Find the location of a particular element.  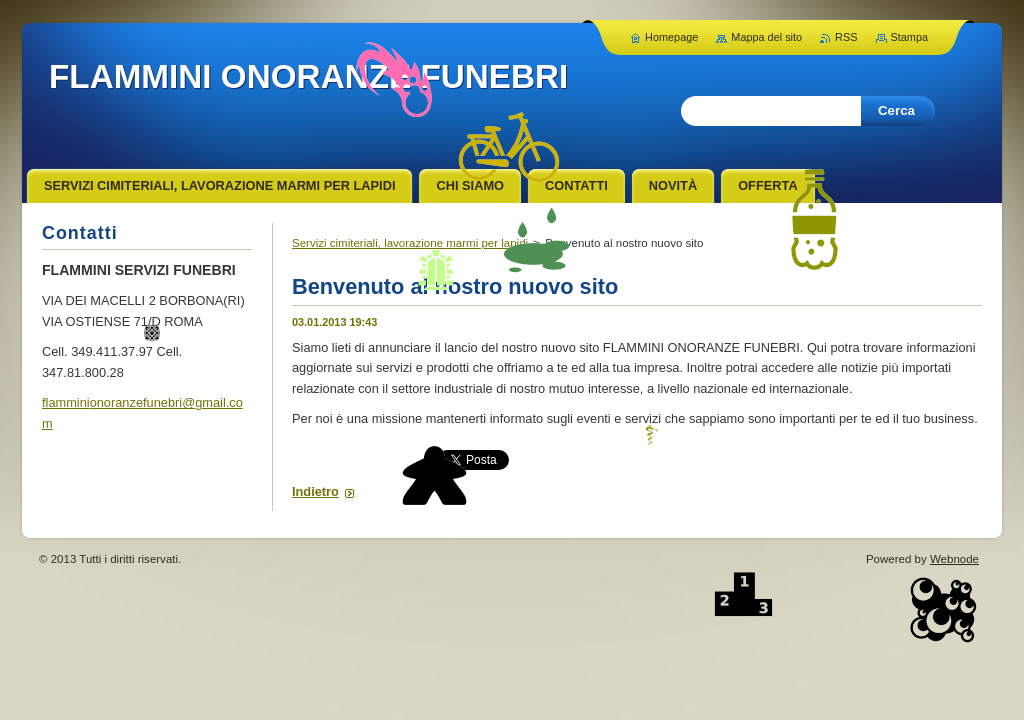

select bicycle as transportation mode is located at coordinates (509, 147).